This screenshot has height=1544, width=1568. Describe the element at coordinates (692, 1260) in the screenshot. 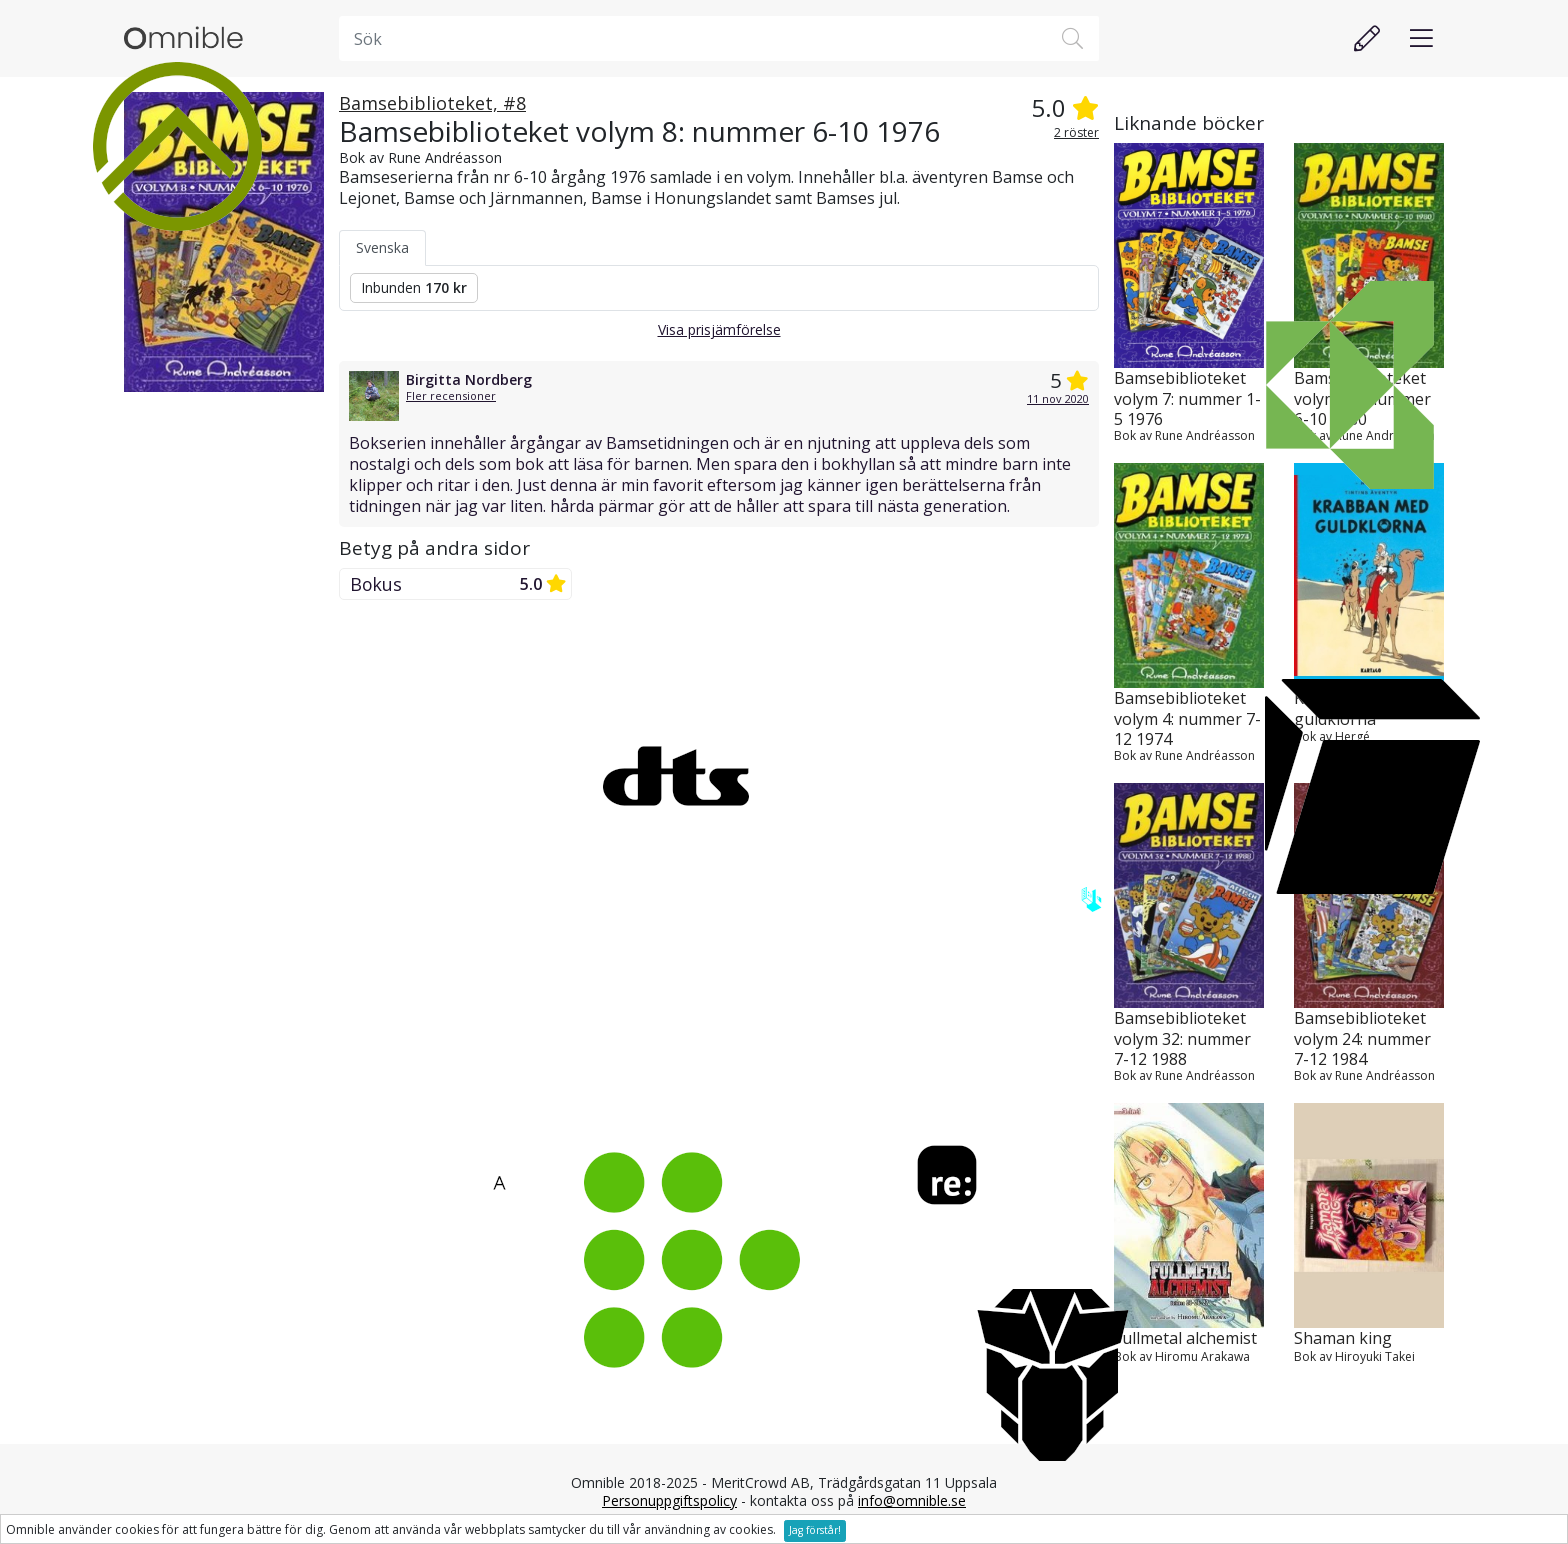

I see `open the mubi streaming app` at that location.